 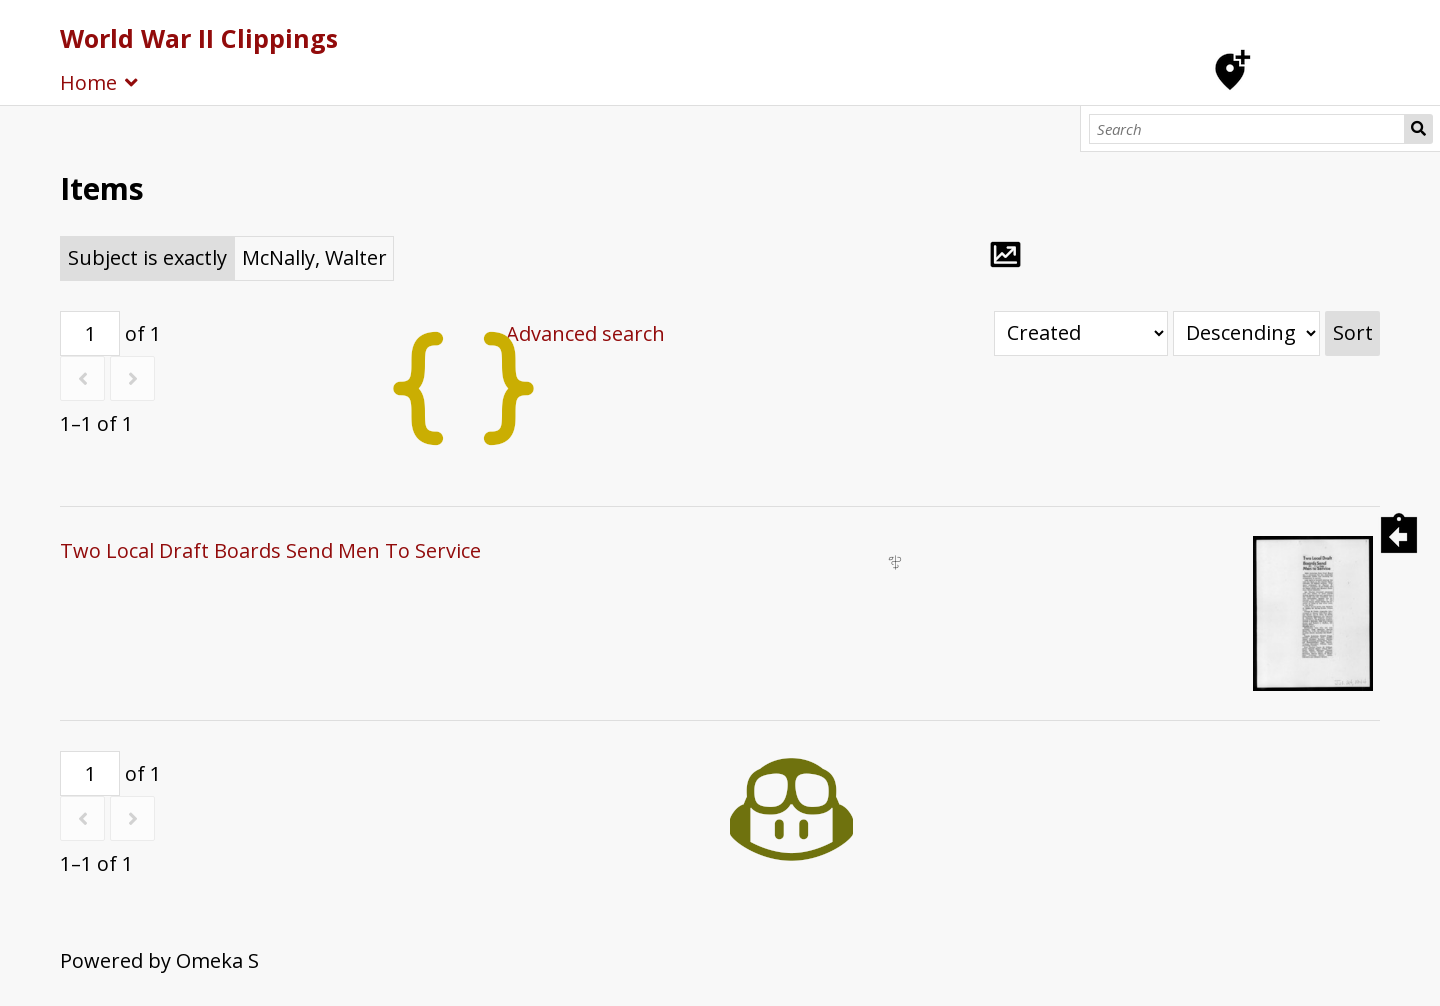 I want to click on add a new location pin to the map, so click(x=1230, y=70).